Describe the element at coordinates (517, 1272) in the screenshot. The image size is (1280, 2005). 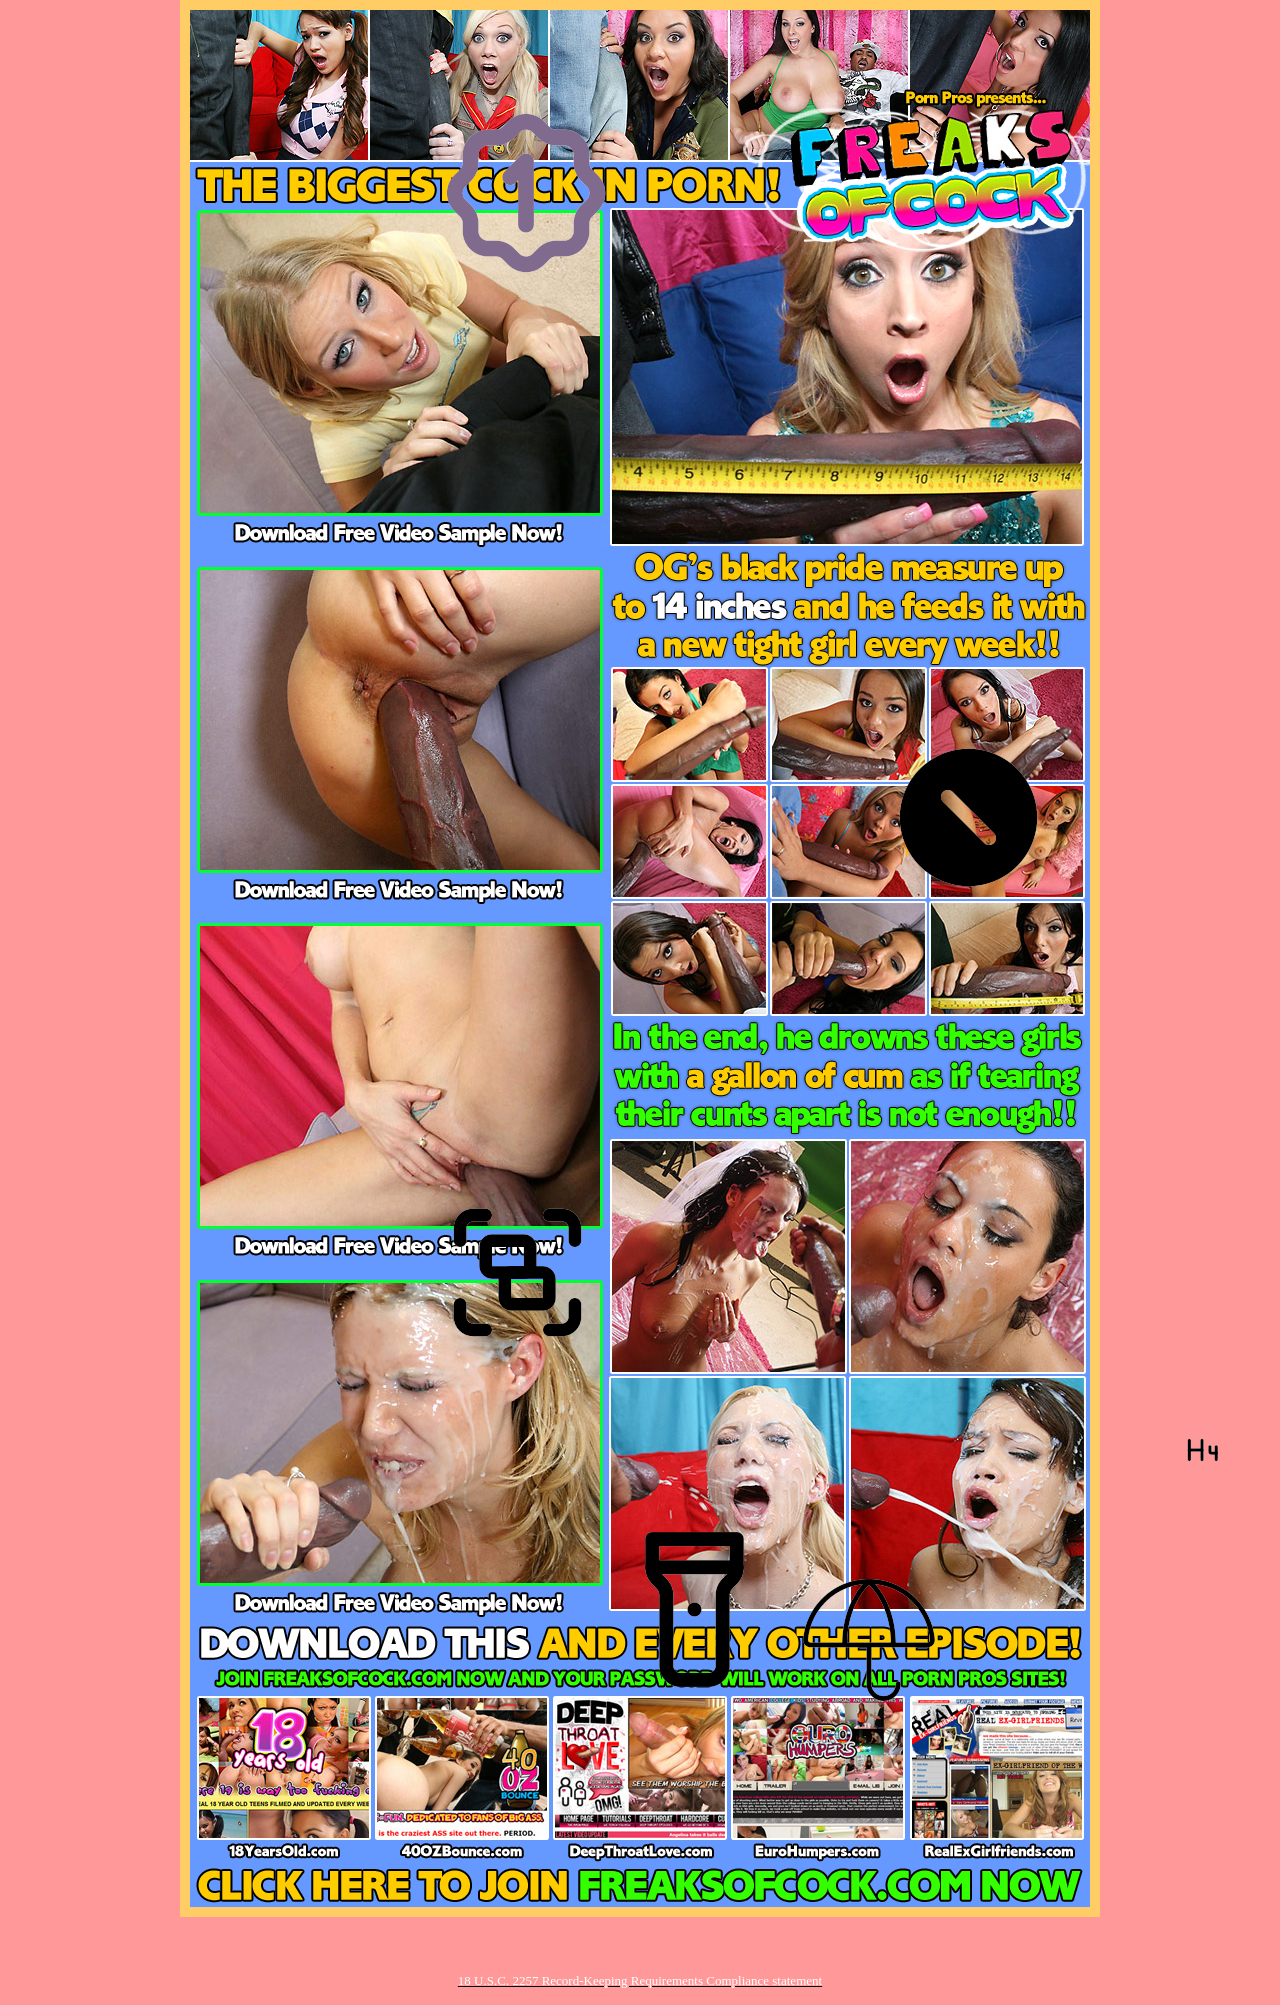
I see `group selected objects together` at that location.